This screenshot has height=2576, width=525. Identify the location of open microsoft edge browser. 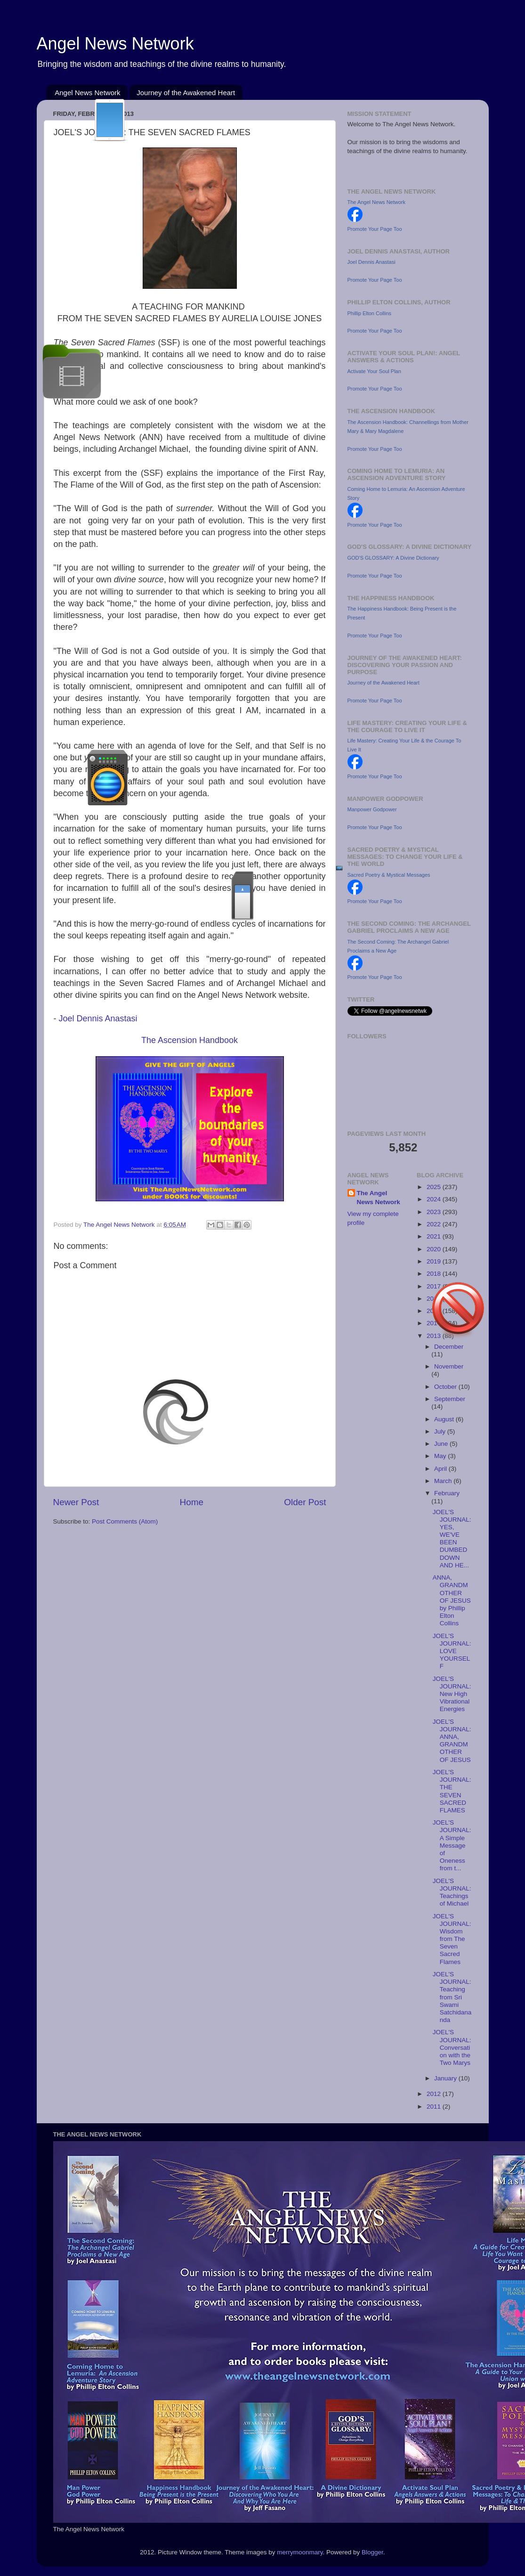
(176, 1412).